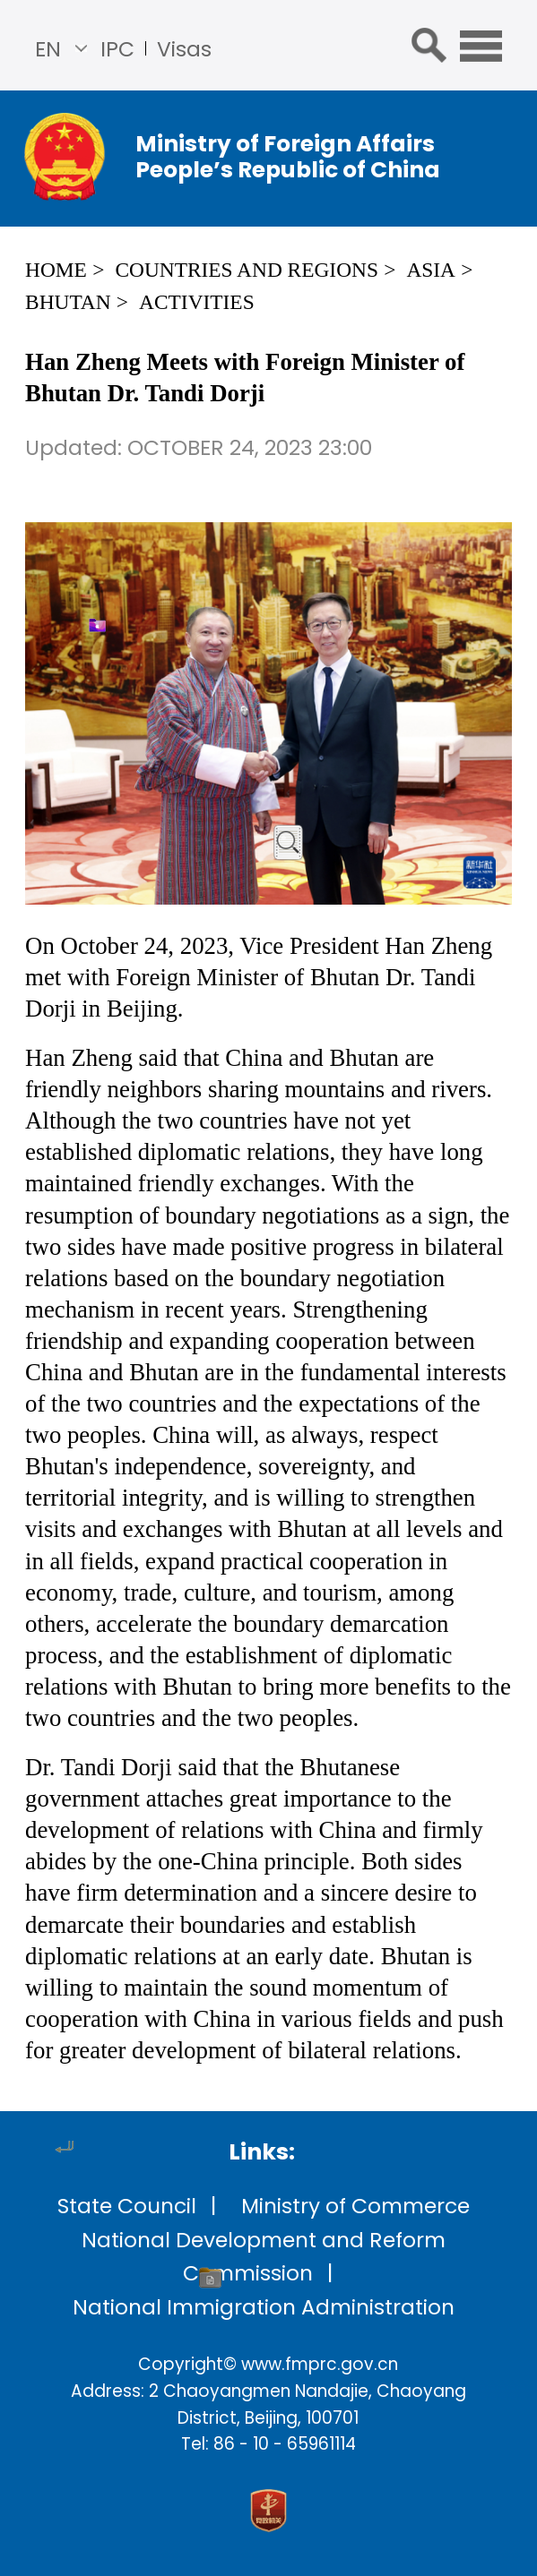  What do you see at coordinates (64, 2145) in the screenshot?
I see `reply to all recipients of an email` at bounding box center [64, 2145].